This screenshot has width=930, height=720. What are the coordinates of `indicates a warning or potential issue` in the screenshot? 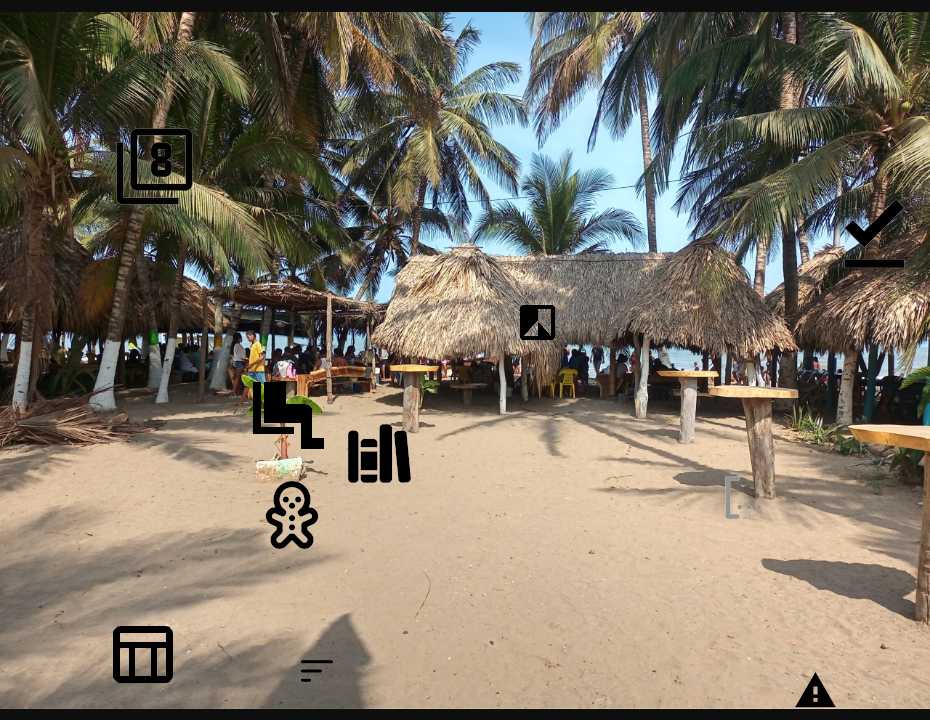 It's located at (815, 690).